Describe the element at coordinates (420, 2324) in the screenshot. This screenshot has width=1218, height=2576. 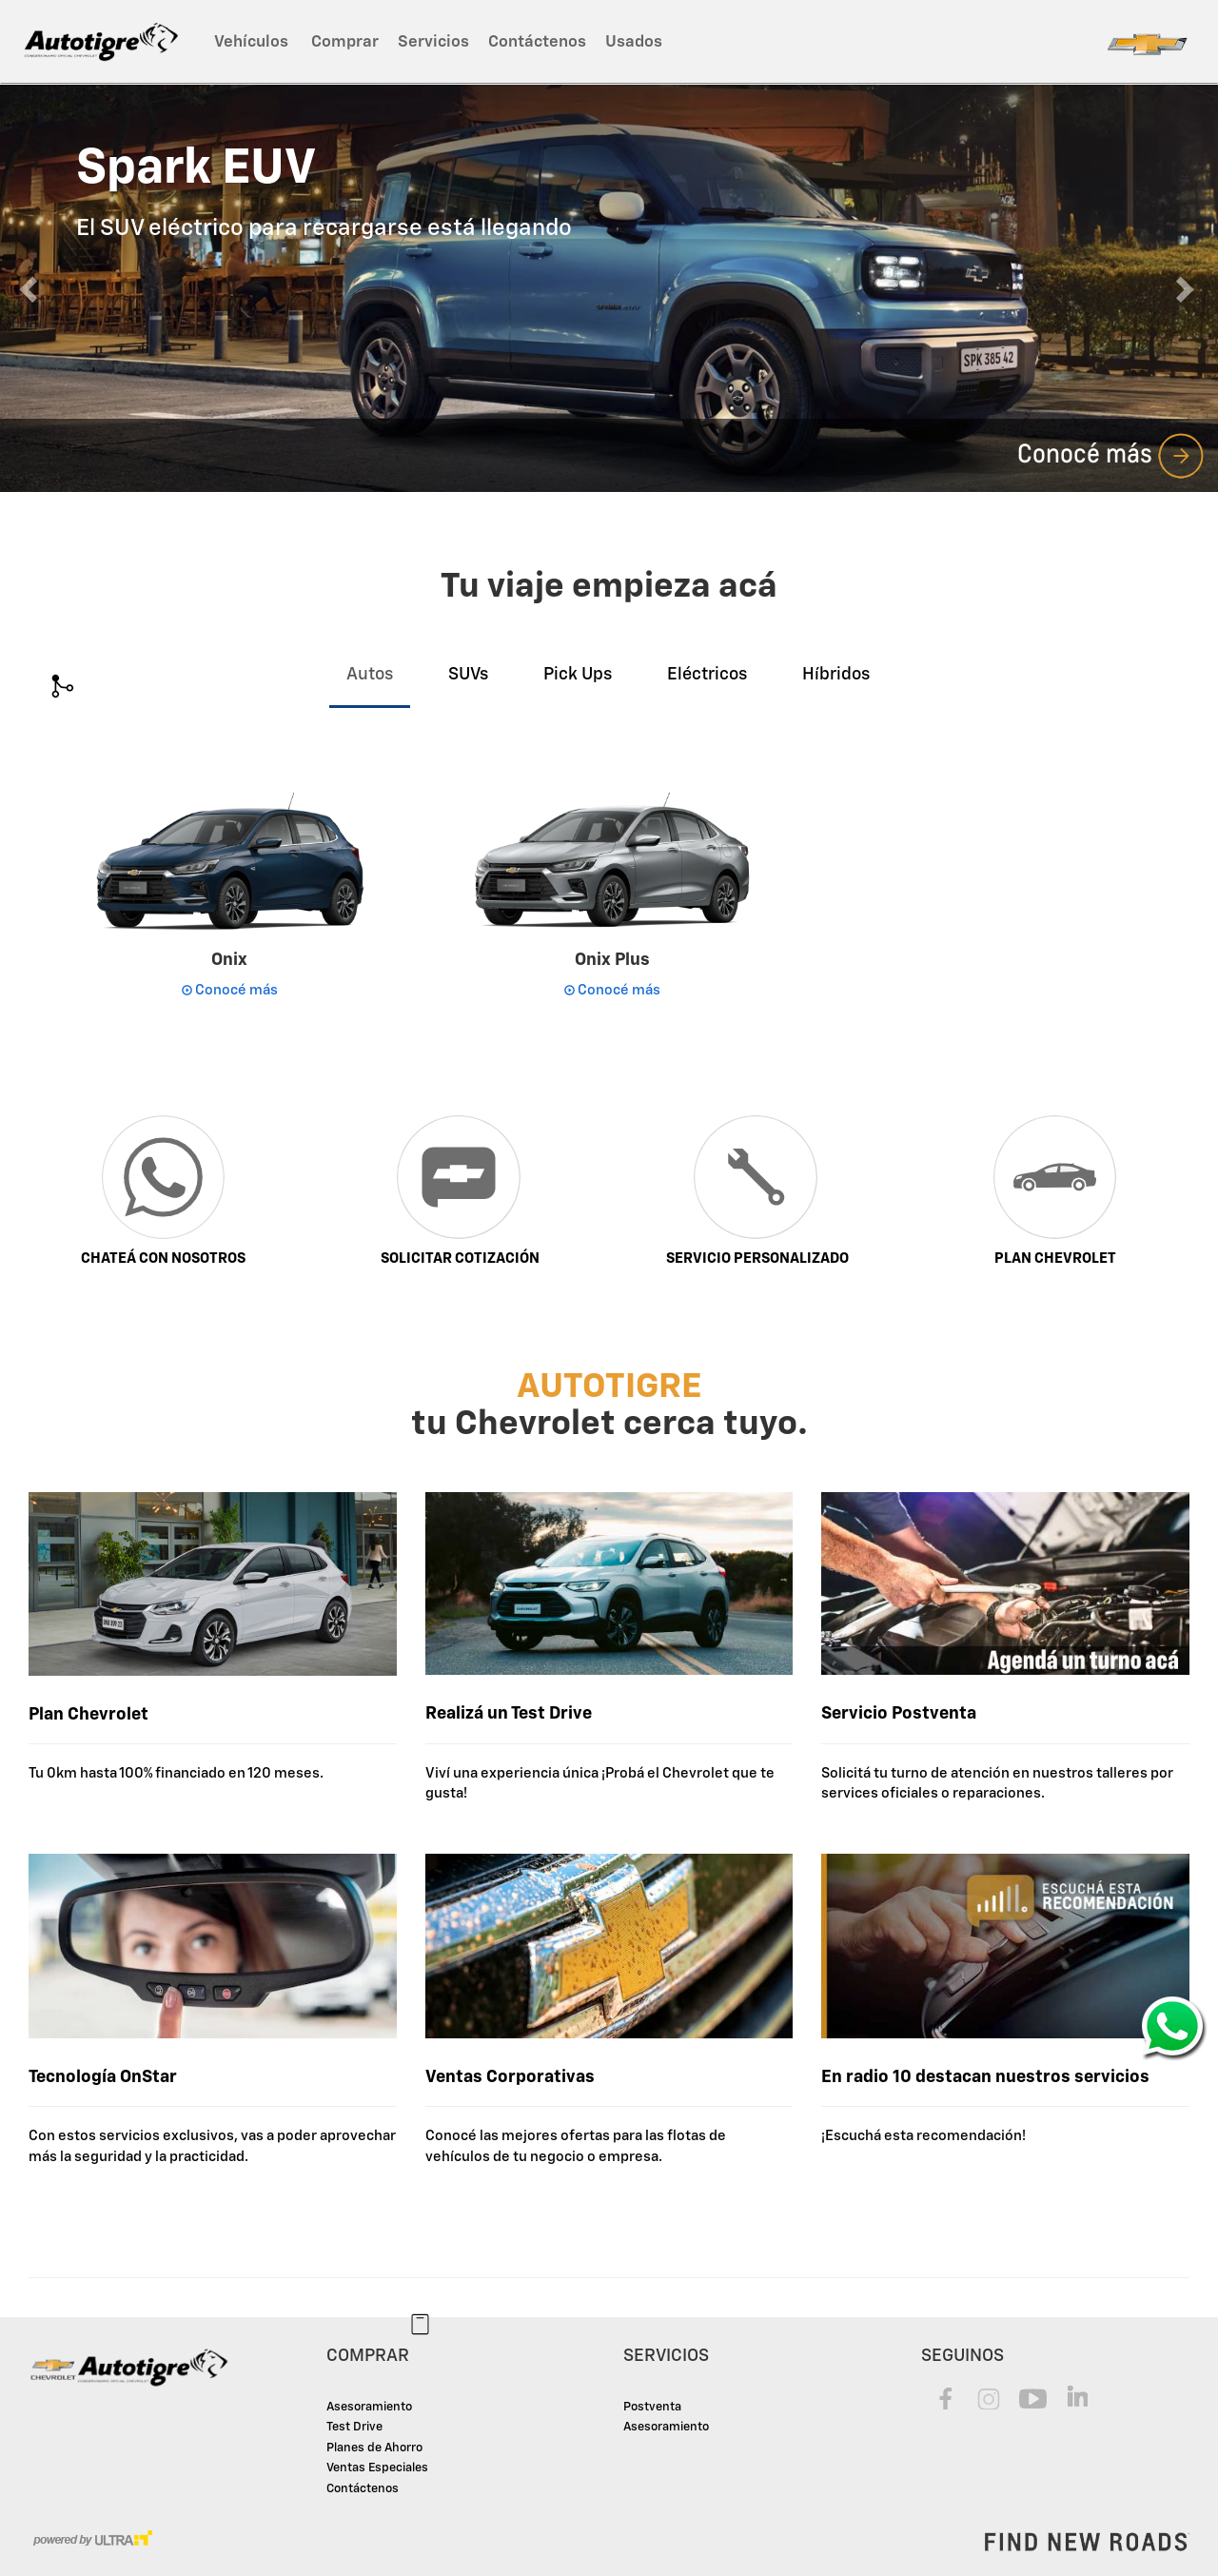
I see `tablet device with speaker` at that location.